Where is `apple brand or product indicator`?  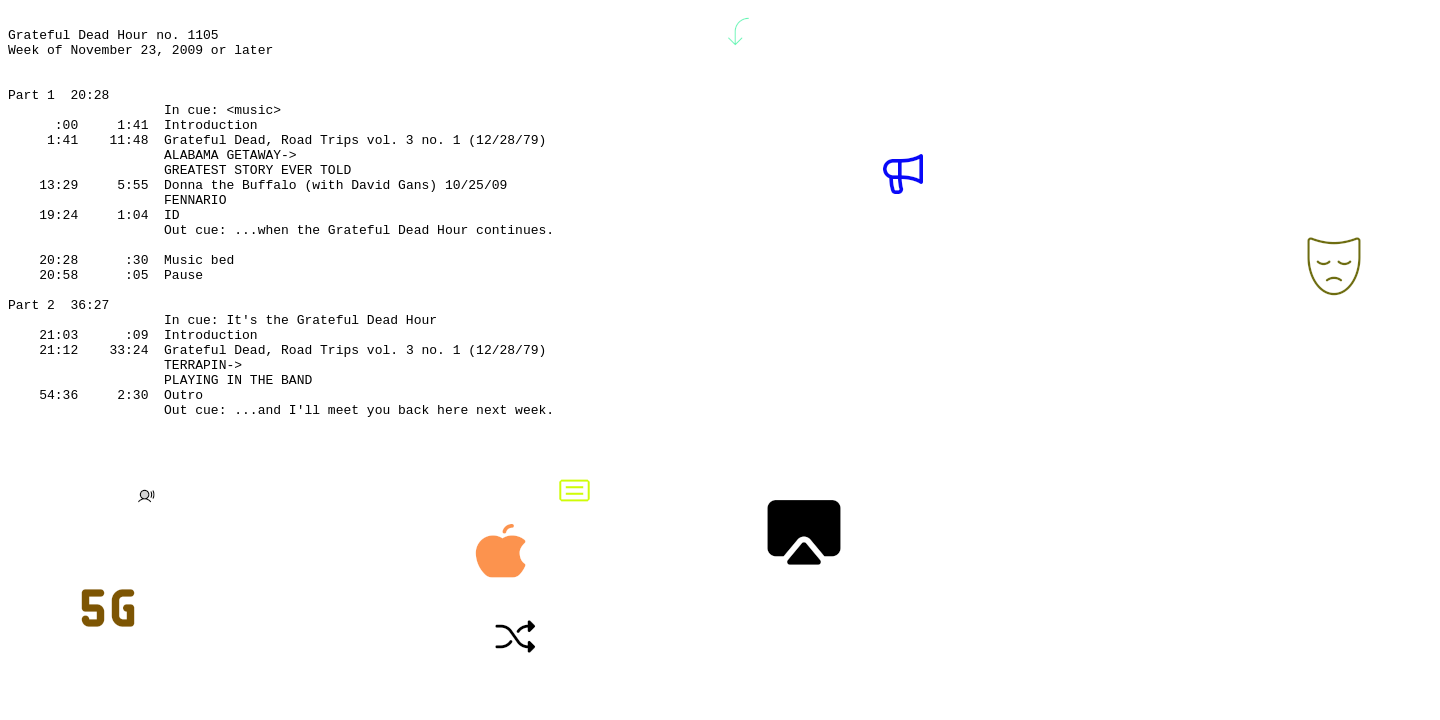 apple brand or product indicator is located at coordinates (502, 554).